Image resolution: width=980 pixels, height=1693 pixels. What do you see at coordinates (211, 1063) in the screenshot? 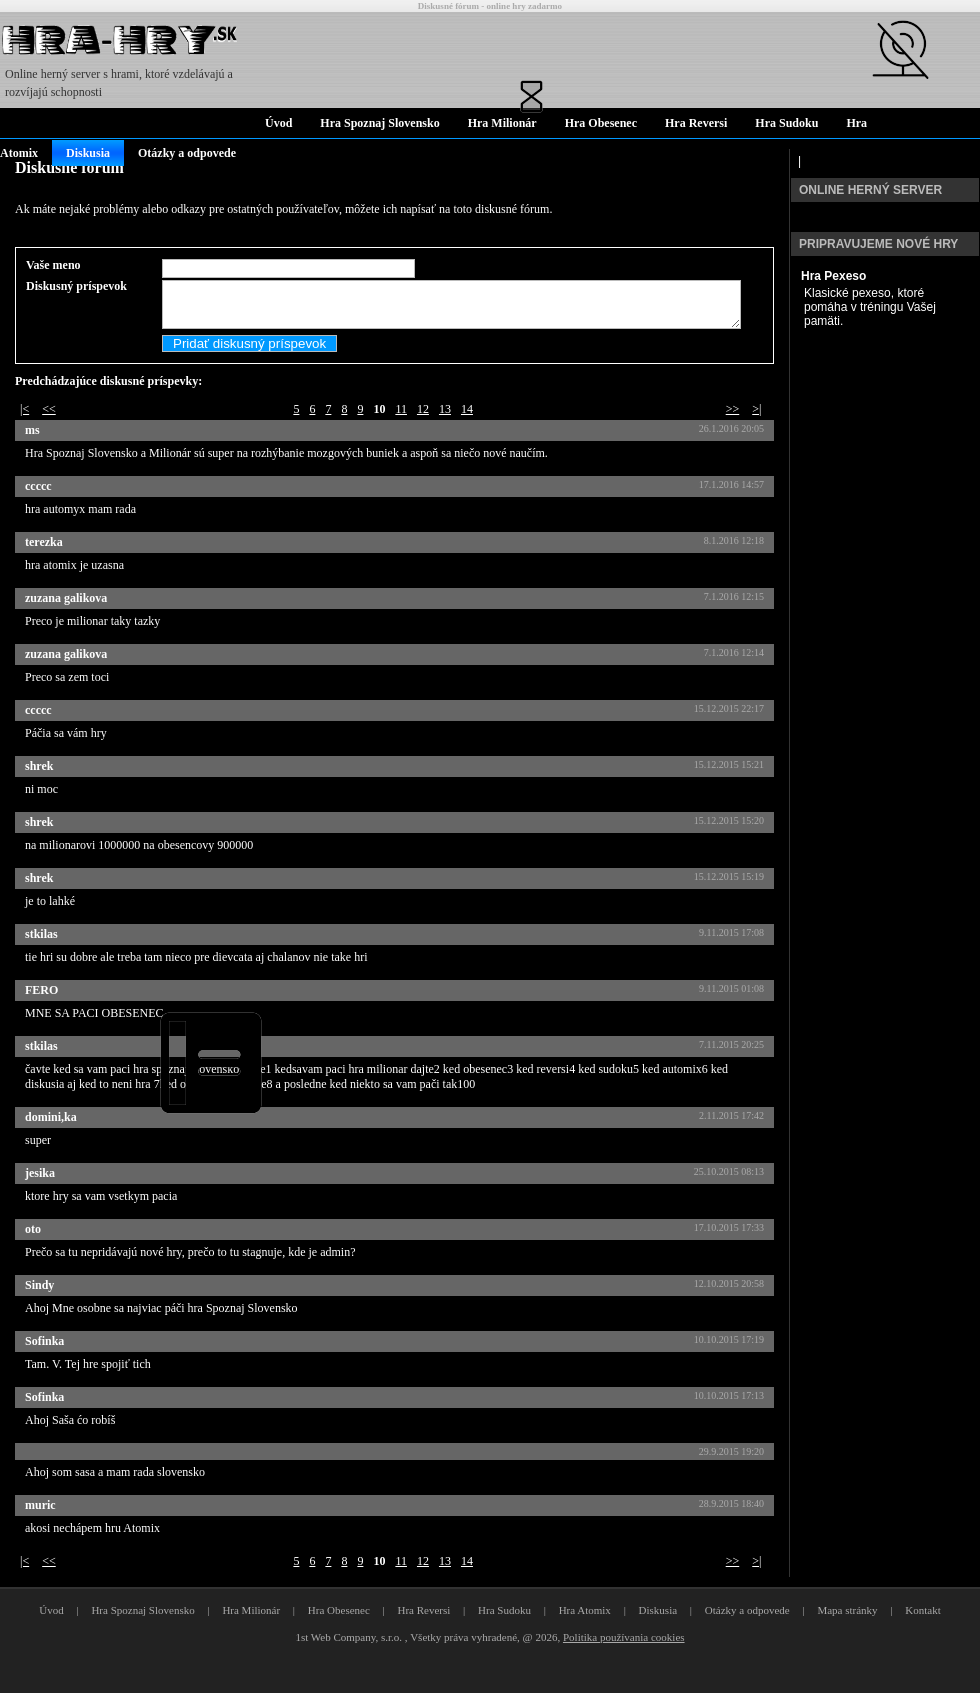
I see `open your notebook or notes` at bounding box center [211, 1063].